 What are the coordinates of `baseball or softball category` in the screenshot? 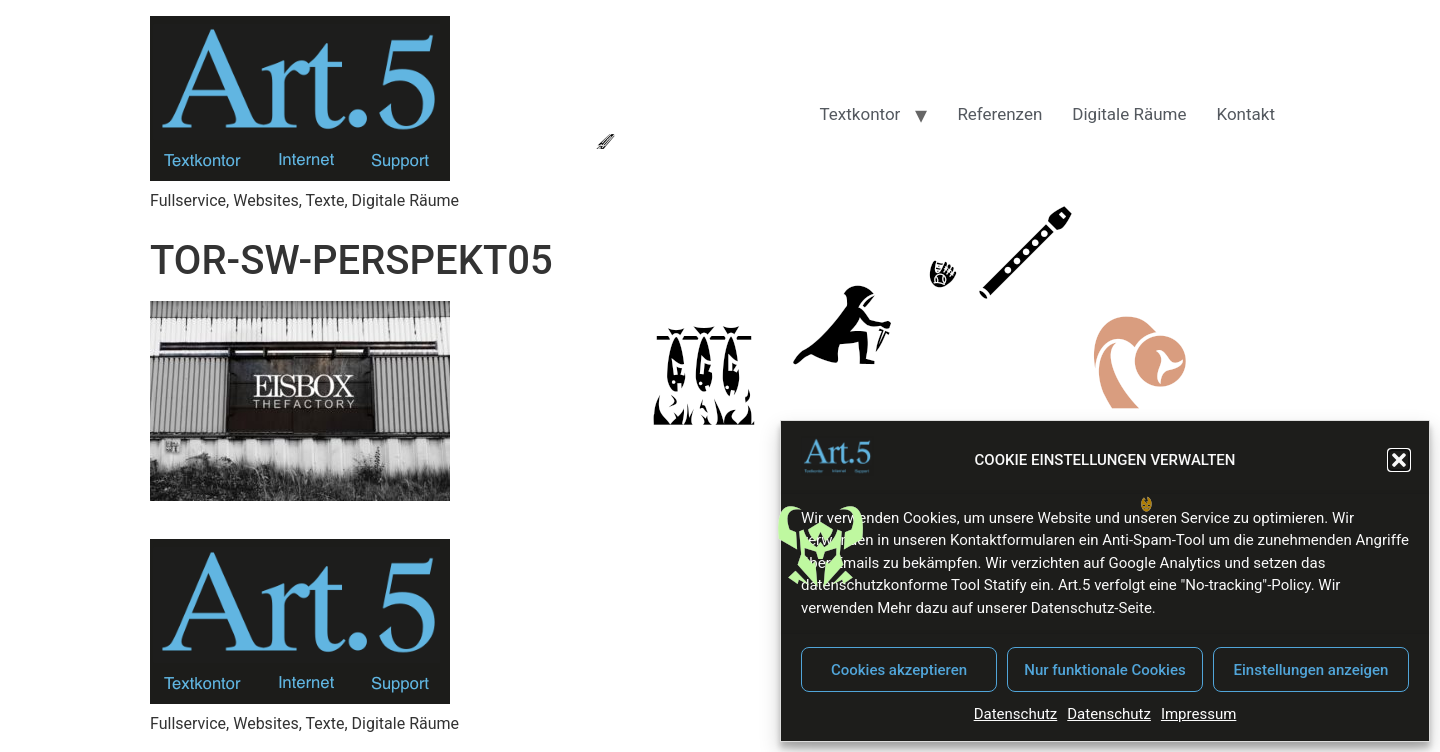 It's located at (943, 274).